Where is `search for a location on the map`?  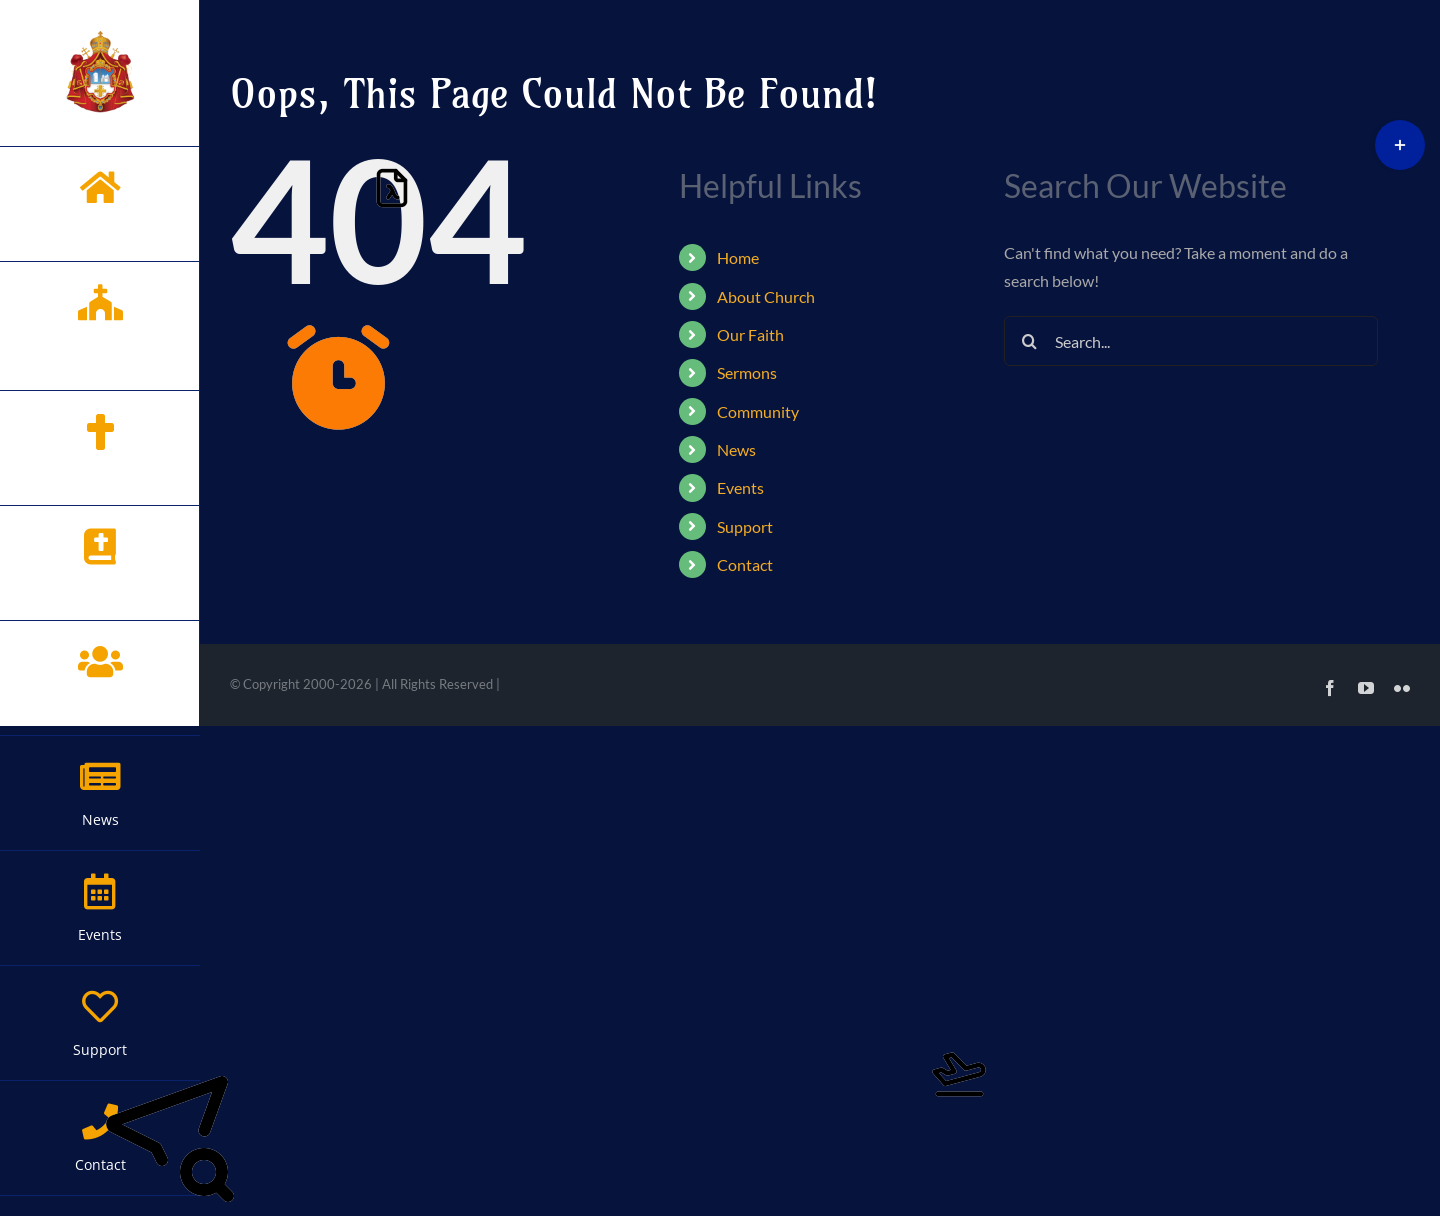
search for a location on the map is located at coordinates (168, 1136).